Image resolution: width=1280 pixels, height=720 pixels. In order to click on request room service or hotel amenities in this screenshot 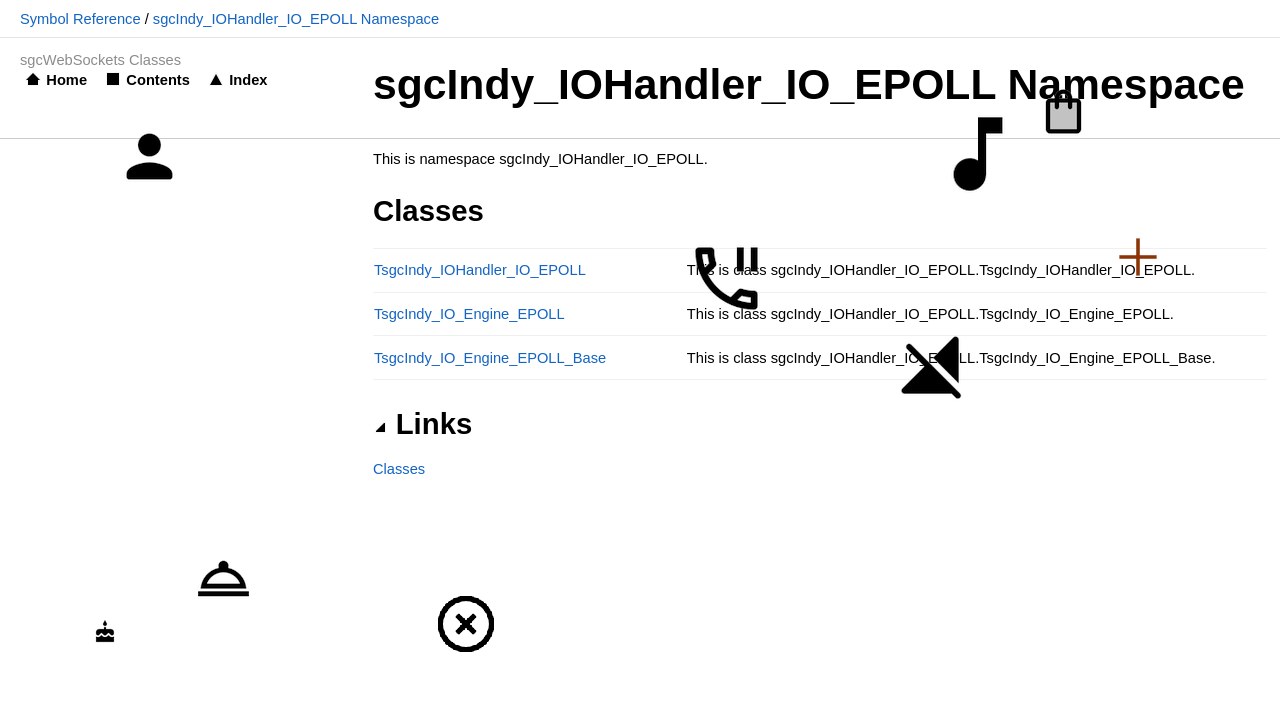, I will do `click(223, 578)`.